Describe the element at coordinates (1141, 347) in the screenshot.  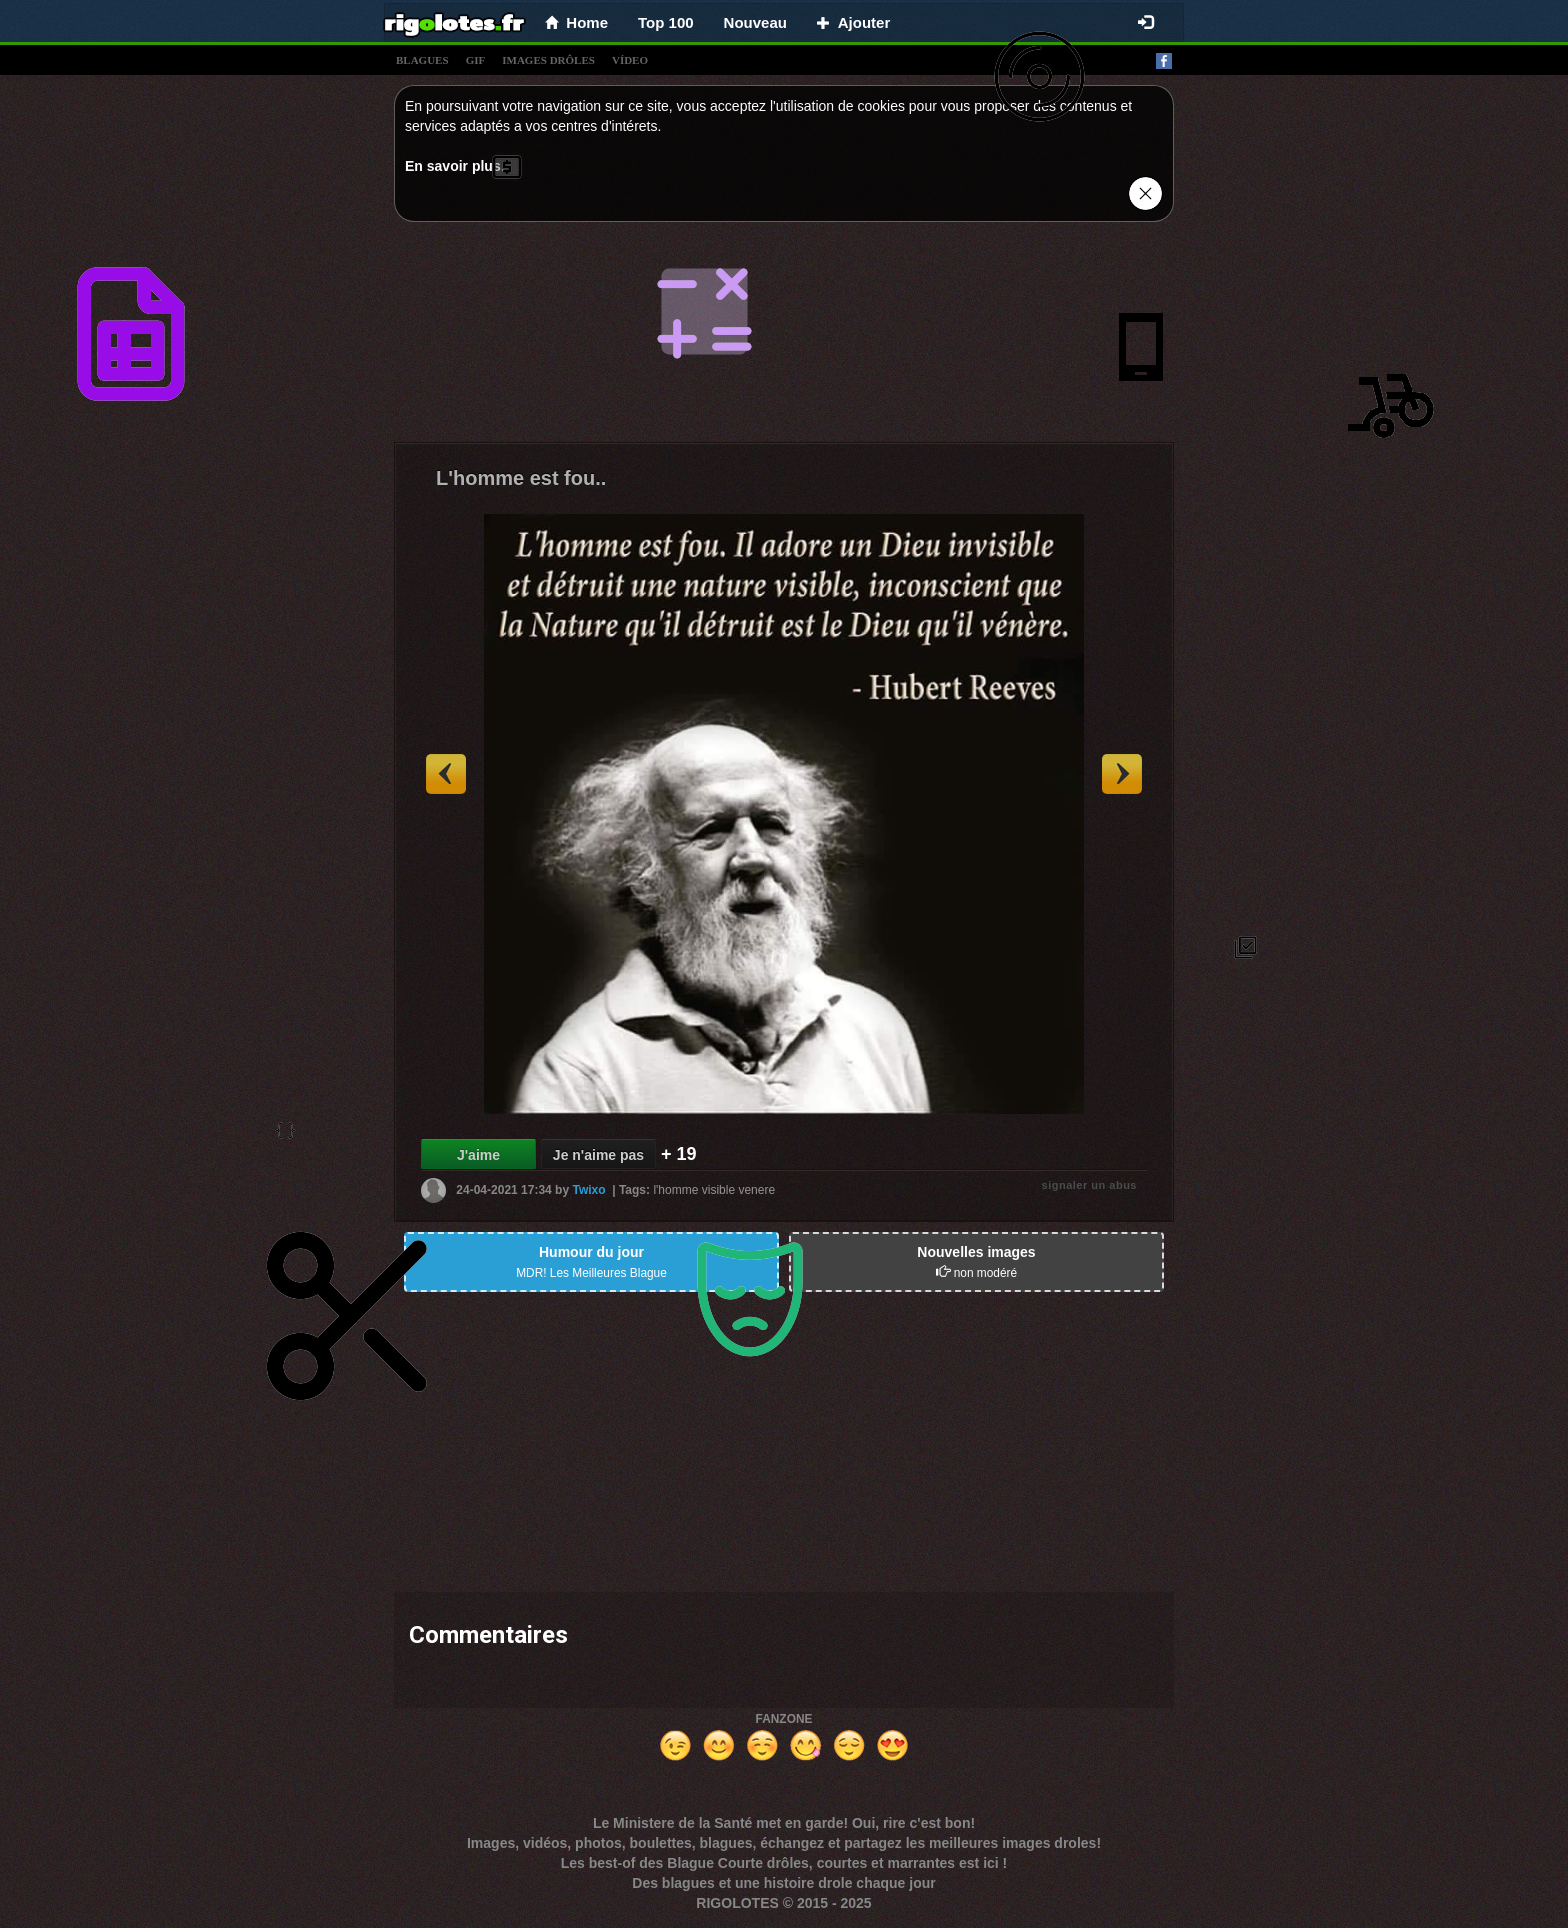
I see `indicates android device or mobile phone` at that location.